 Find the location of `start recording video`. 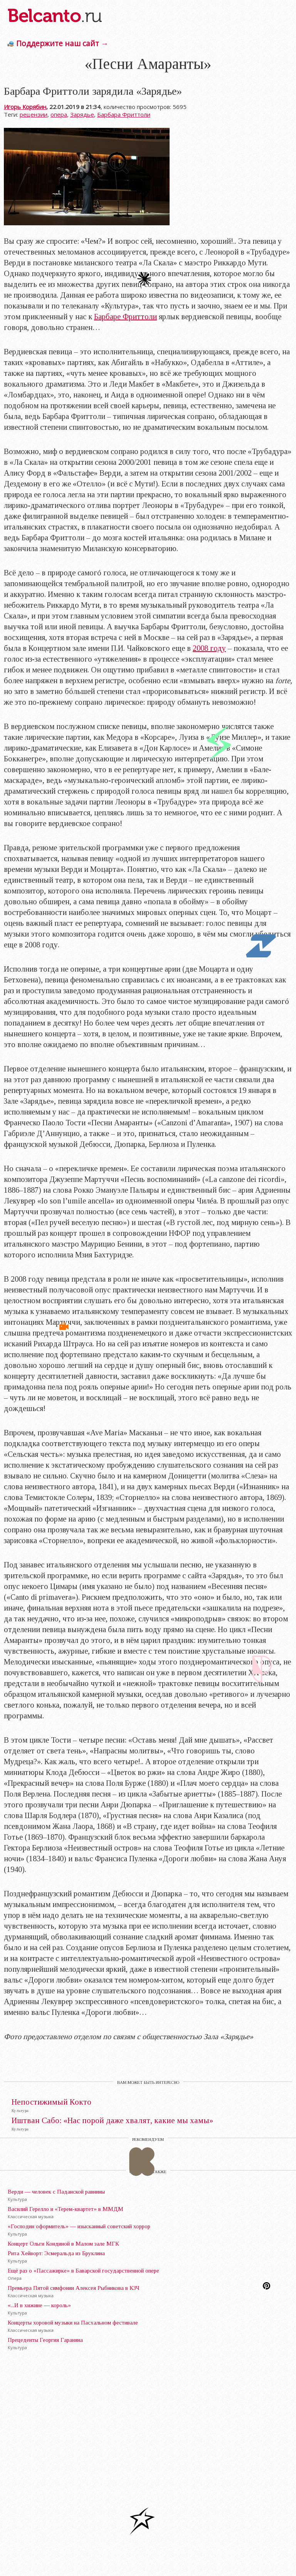

start recording video is located at coordinates (64, 1327).